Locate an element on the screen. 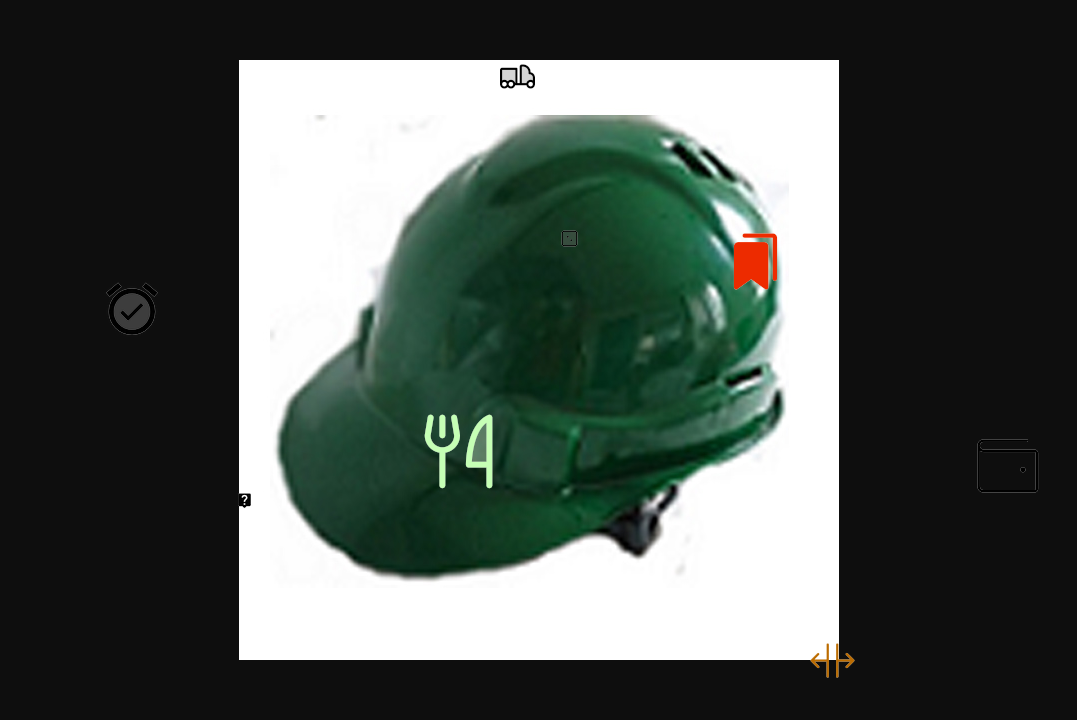  split view horizontally is located at coordinates (832, 660).